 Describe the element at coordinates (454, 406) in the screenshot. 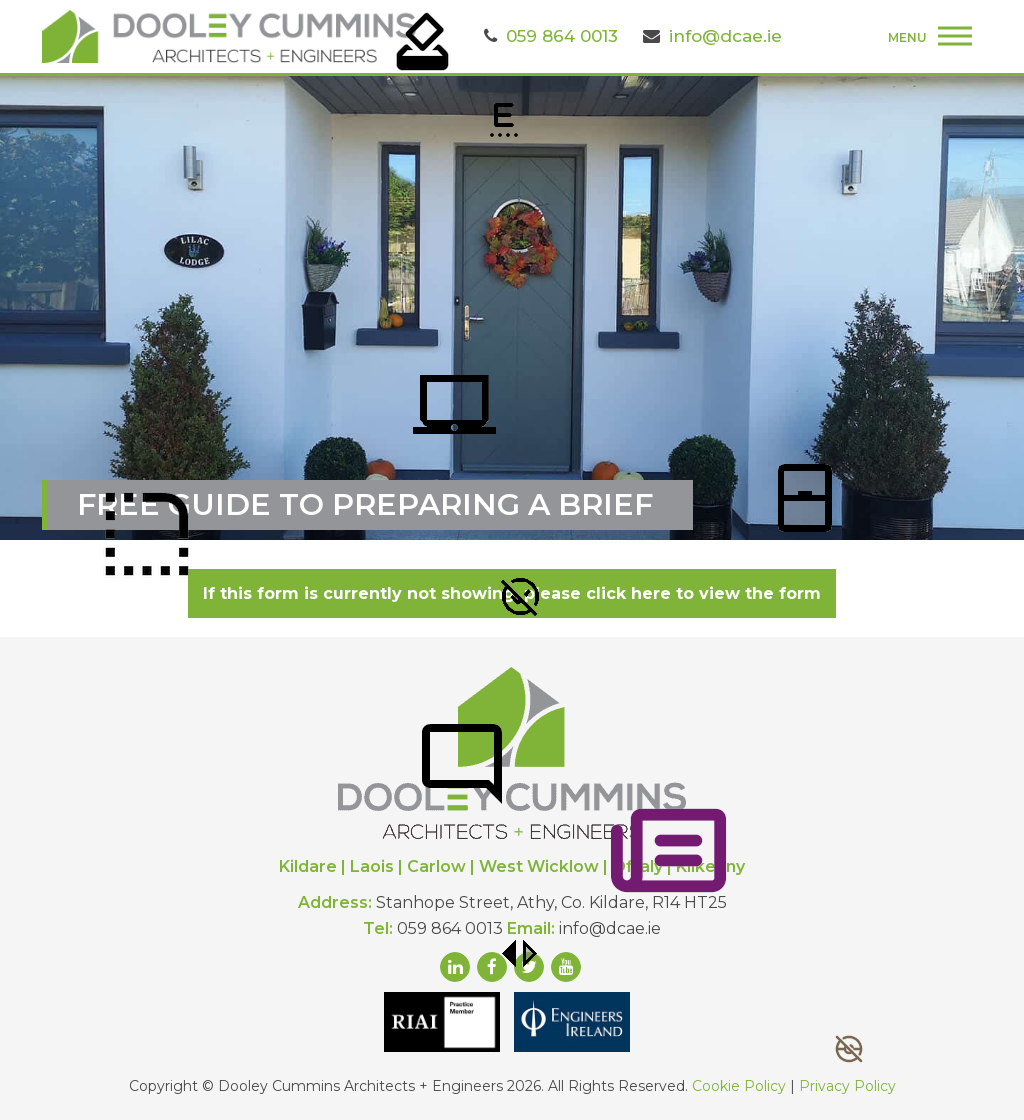

I see `switch to desktop view` at that location.